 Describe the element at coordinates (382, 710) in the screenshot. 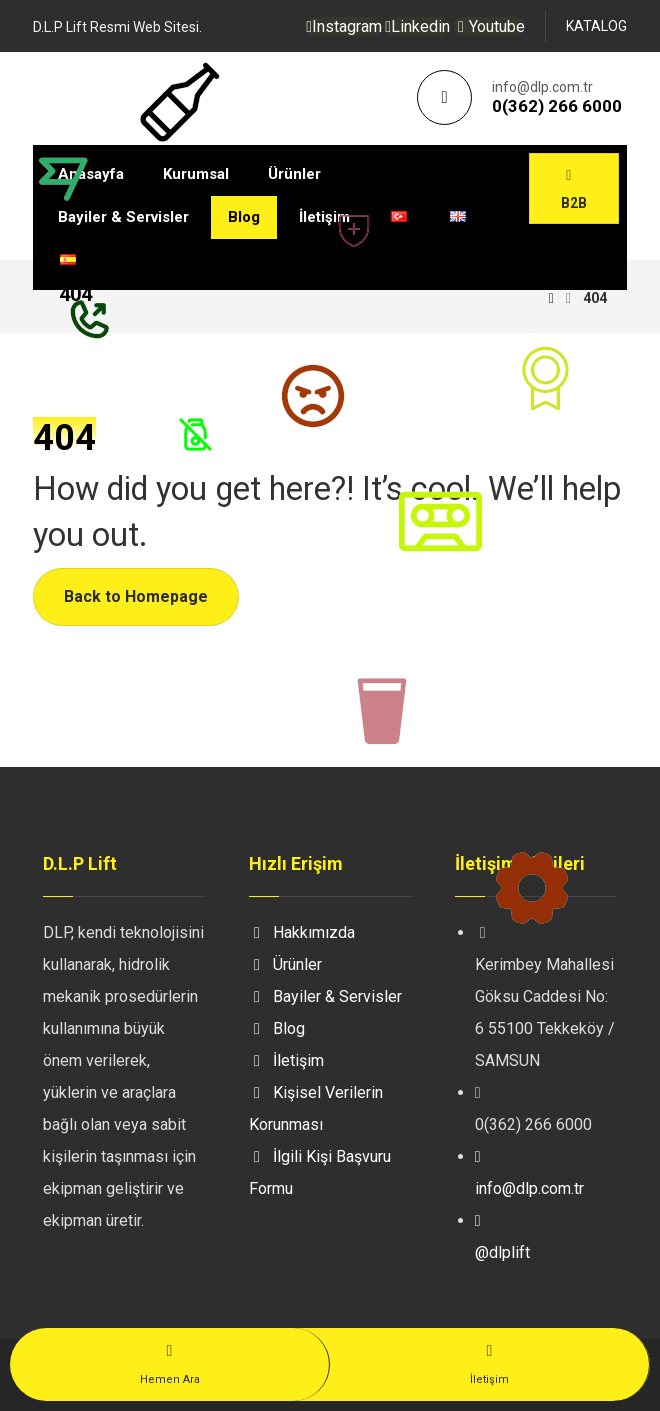

I see `browse bars or pubs nearby` at that location.